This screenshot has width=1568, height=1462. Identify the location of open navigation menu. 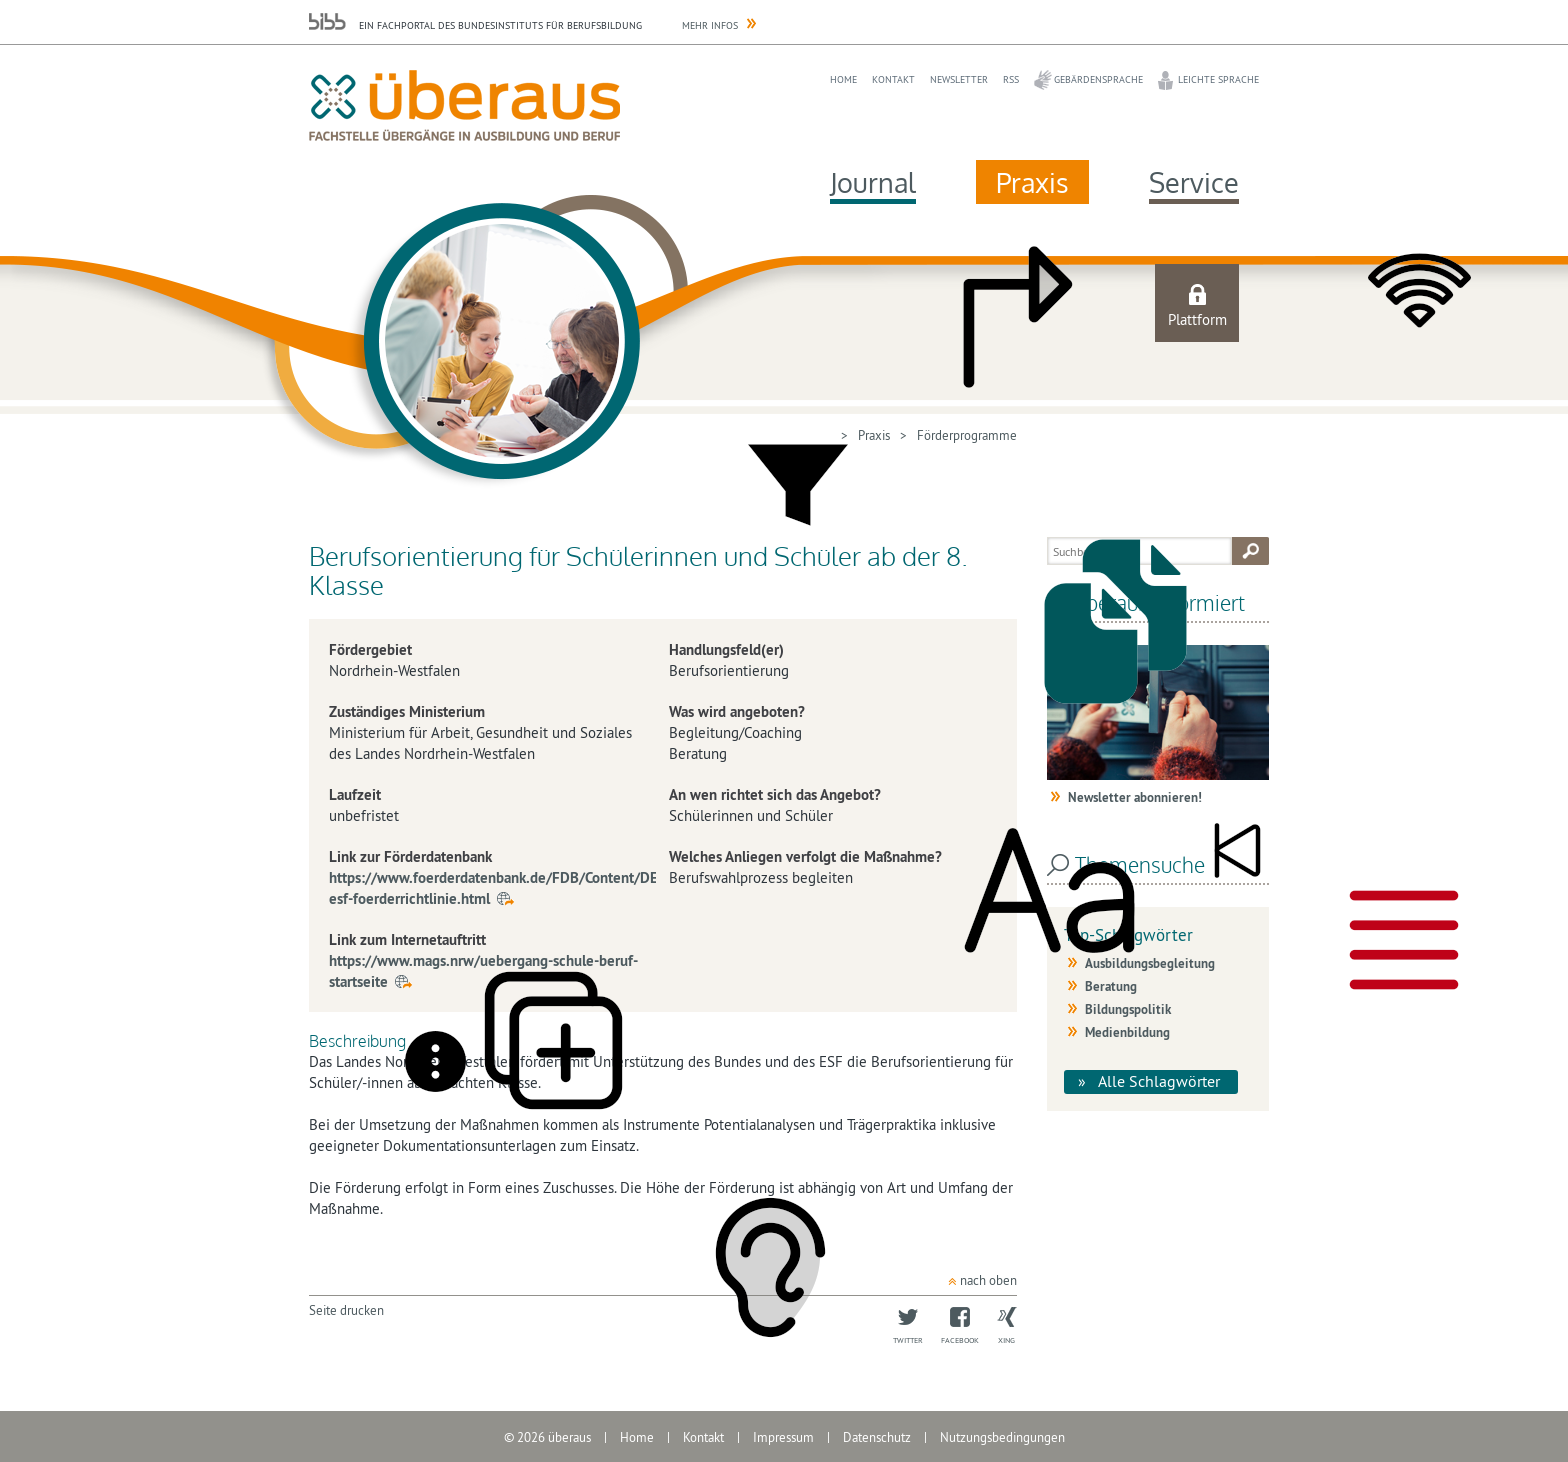
(1404, 940).